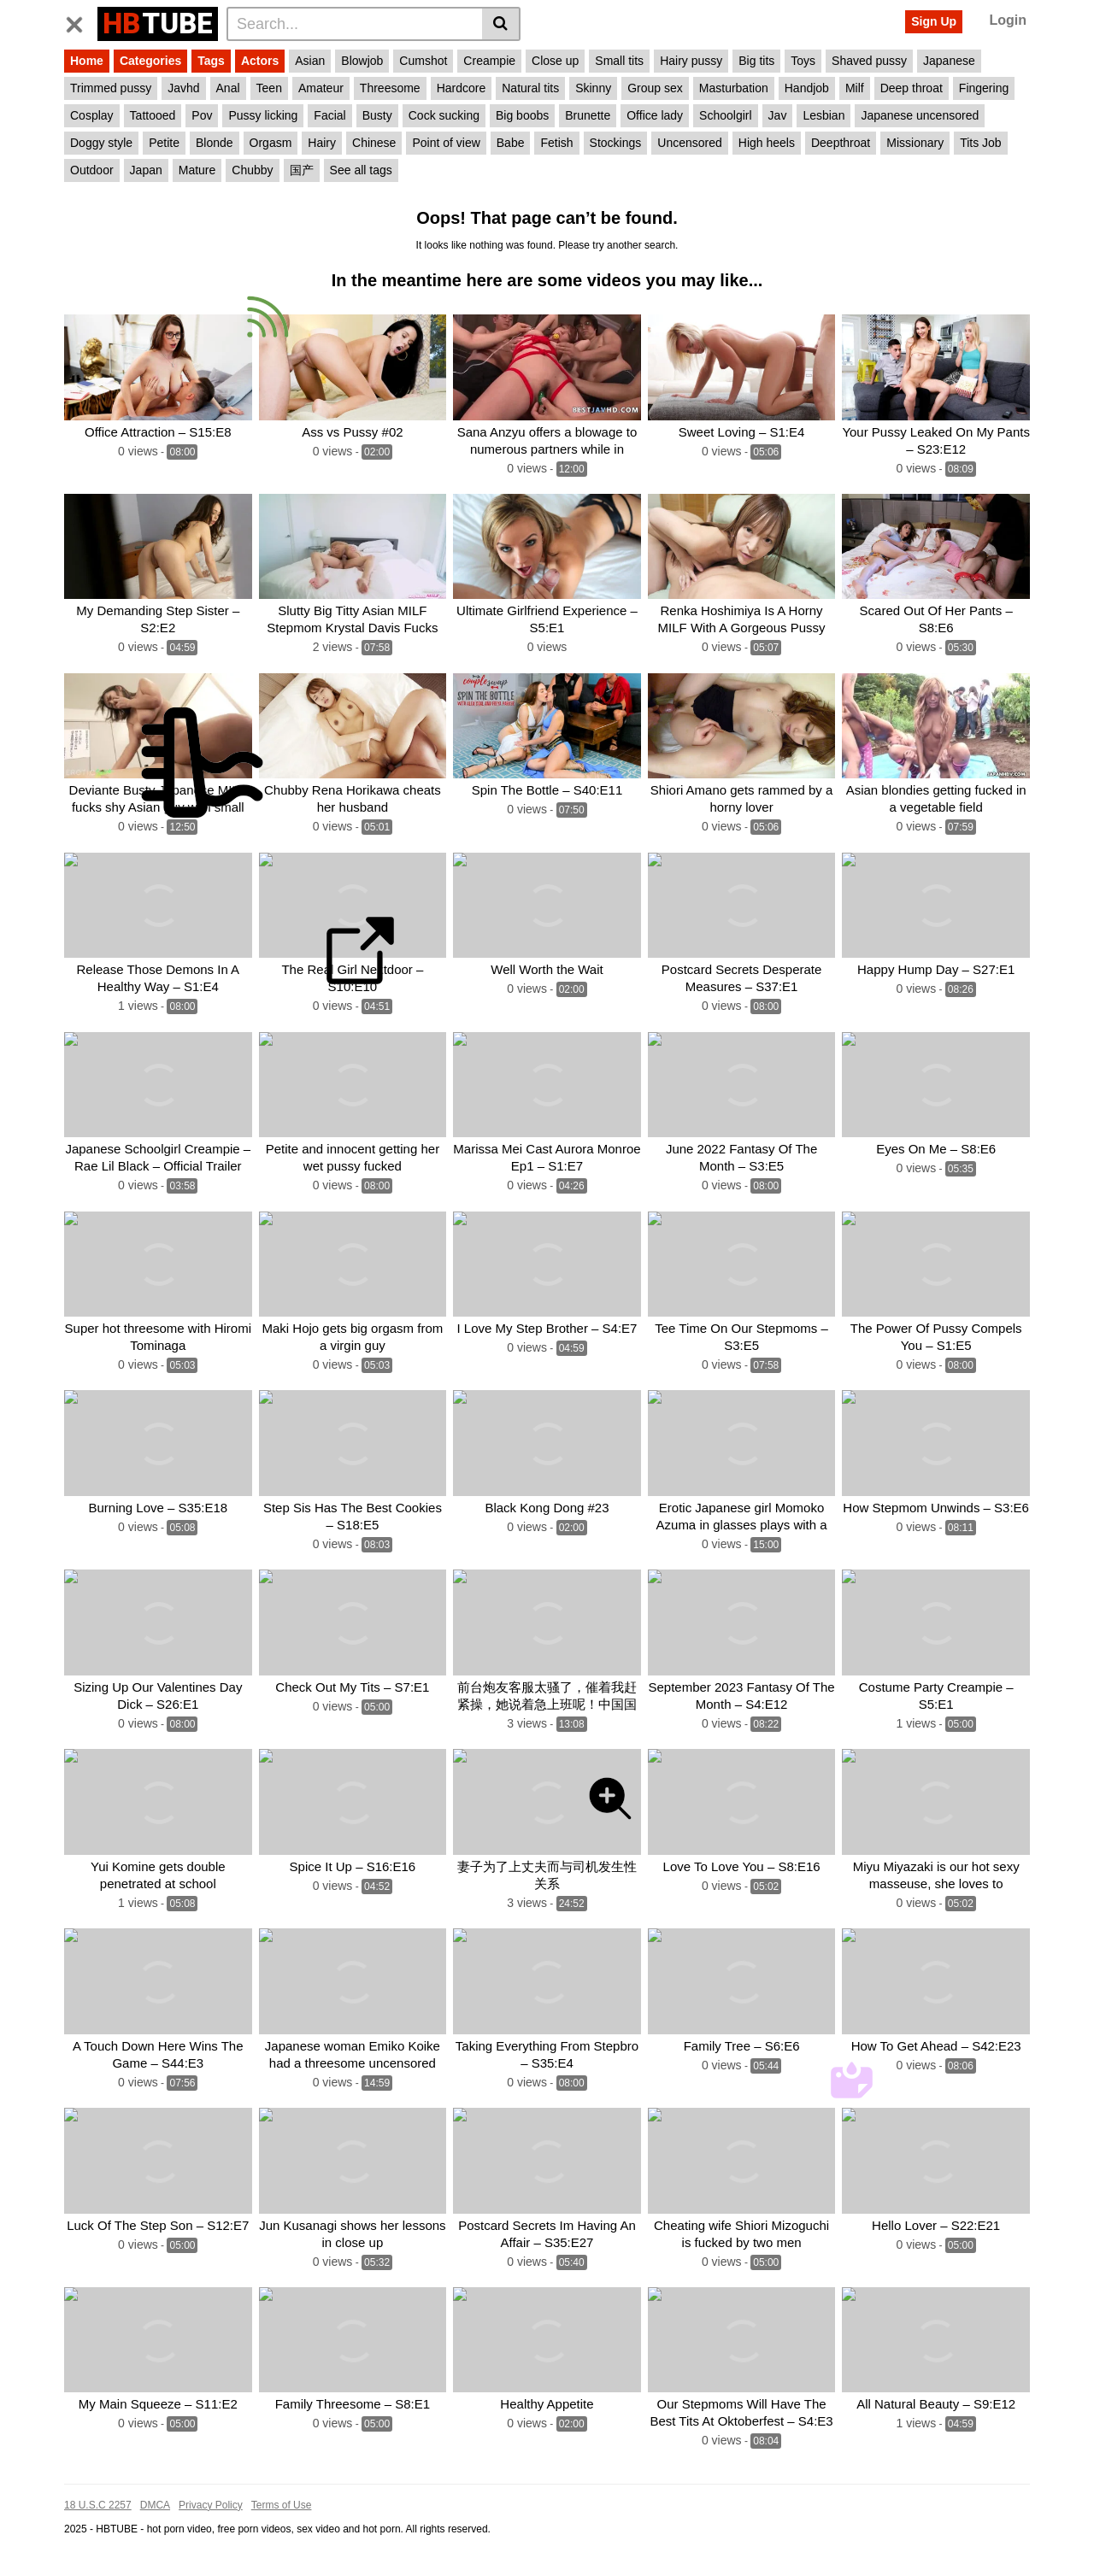 This screenshot has height=2576, width=1094. Describe the element at coordinates (202, 762) in the screenshot. I see `water dam or reservoir infrastructure` at that location.